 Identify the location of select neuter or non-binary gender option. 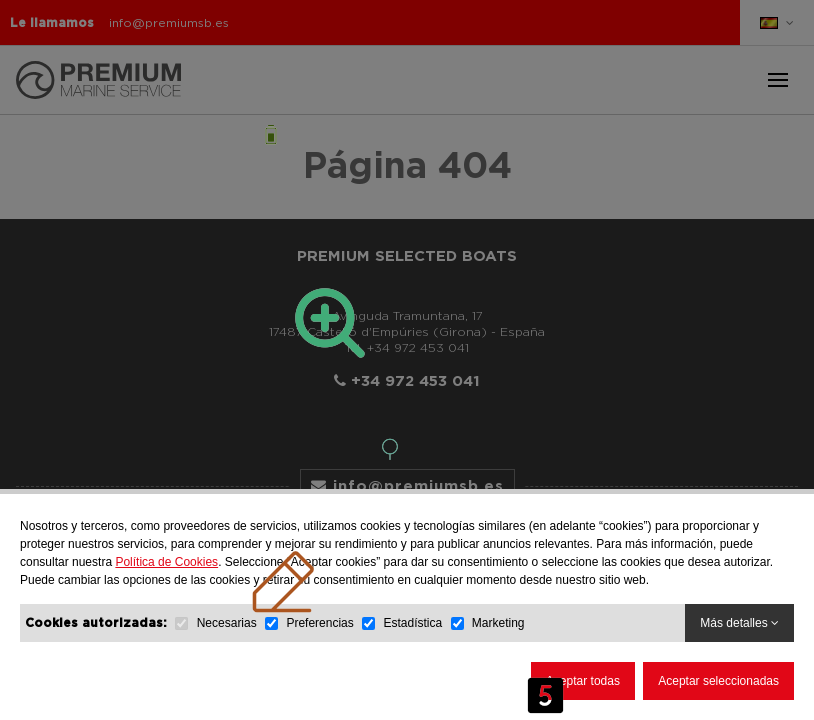
(390, 449).